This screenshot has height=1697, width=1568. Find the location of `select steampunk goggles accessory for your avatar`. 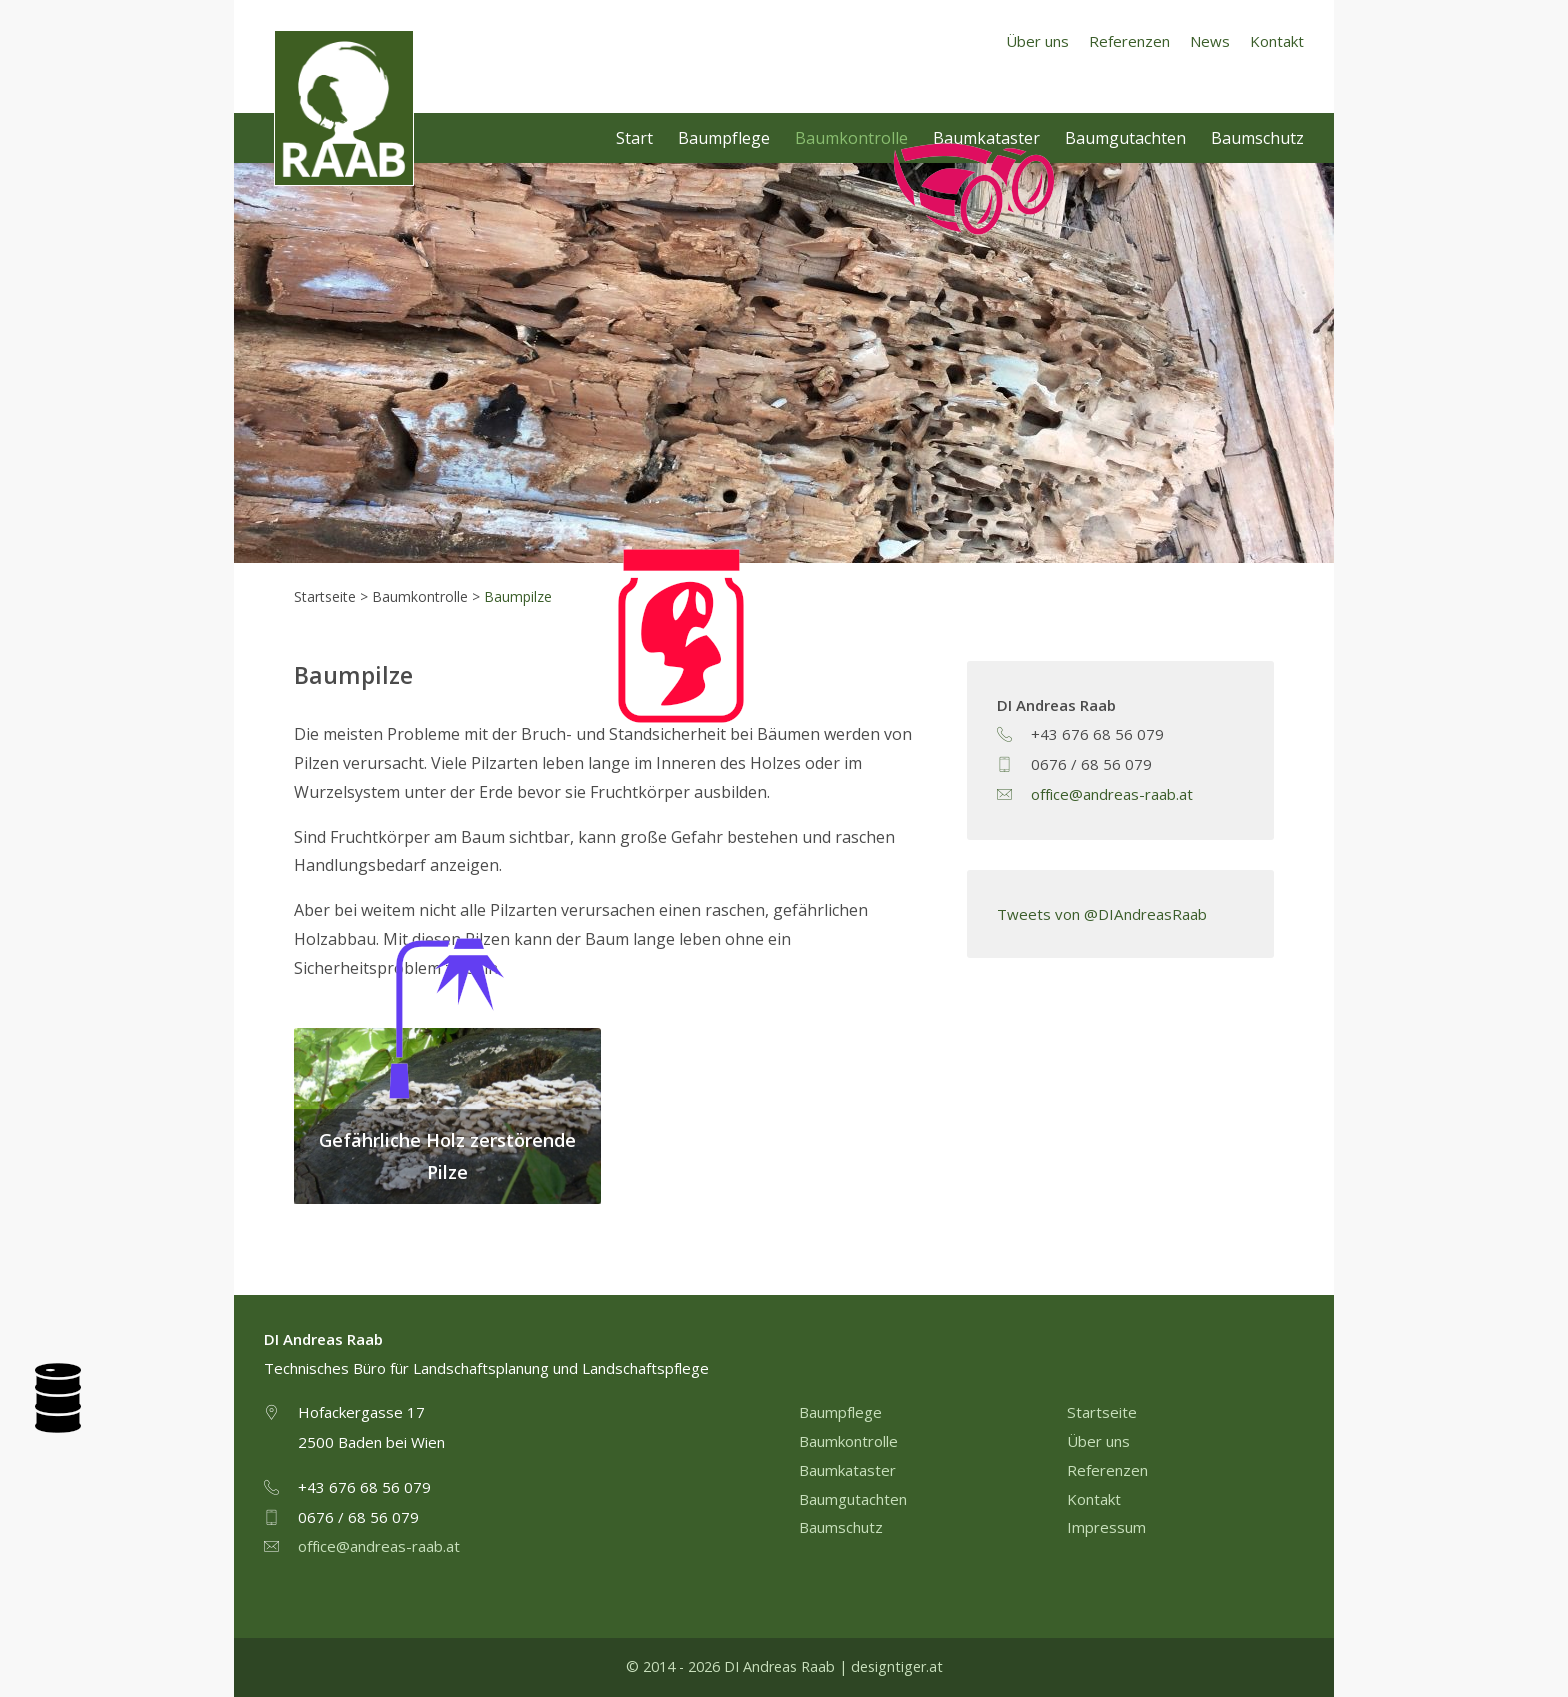

select steampunk goggles accessory for your avatar is located at coordinates (974, 189).